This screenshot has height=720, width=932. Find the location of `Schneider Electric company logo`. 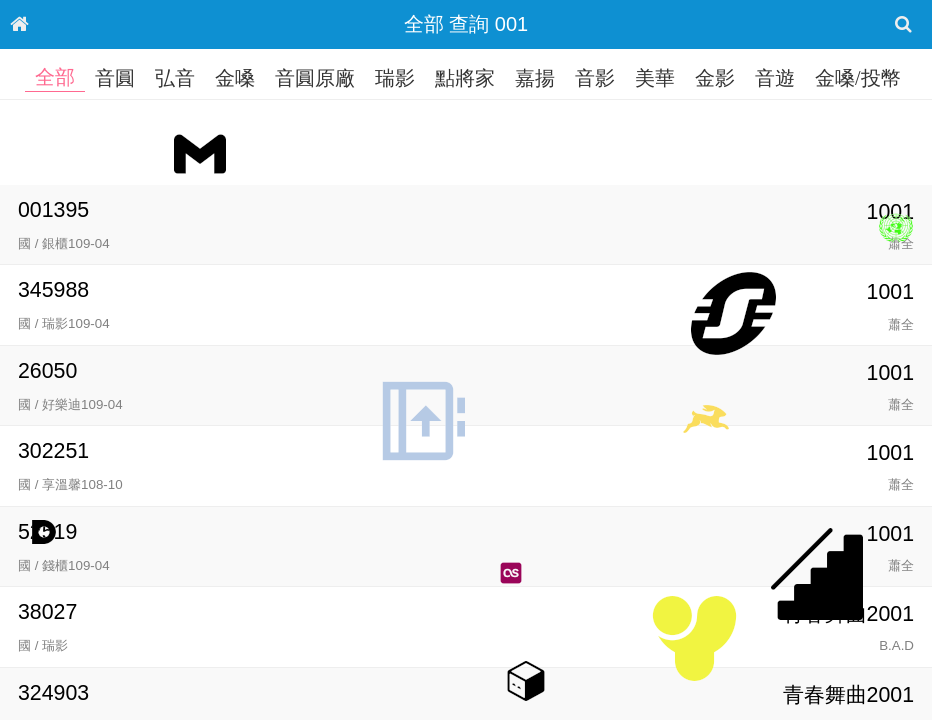

Schneider Electric company logo is located at coordinates (733, 313).